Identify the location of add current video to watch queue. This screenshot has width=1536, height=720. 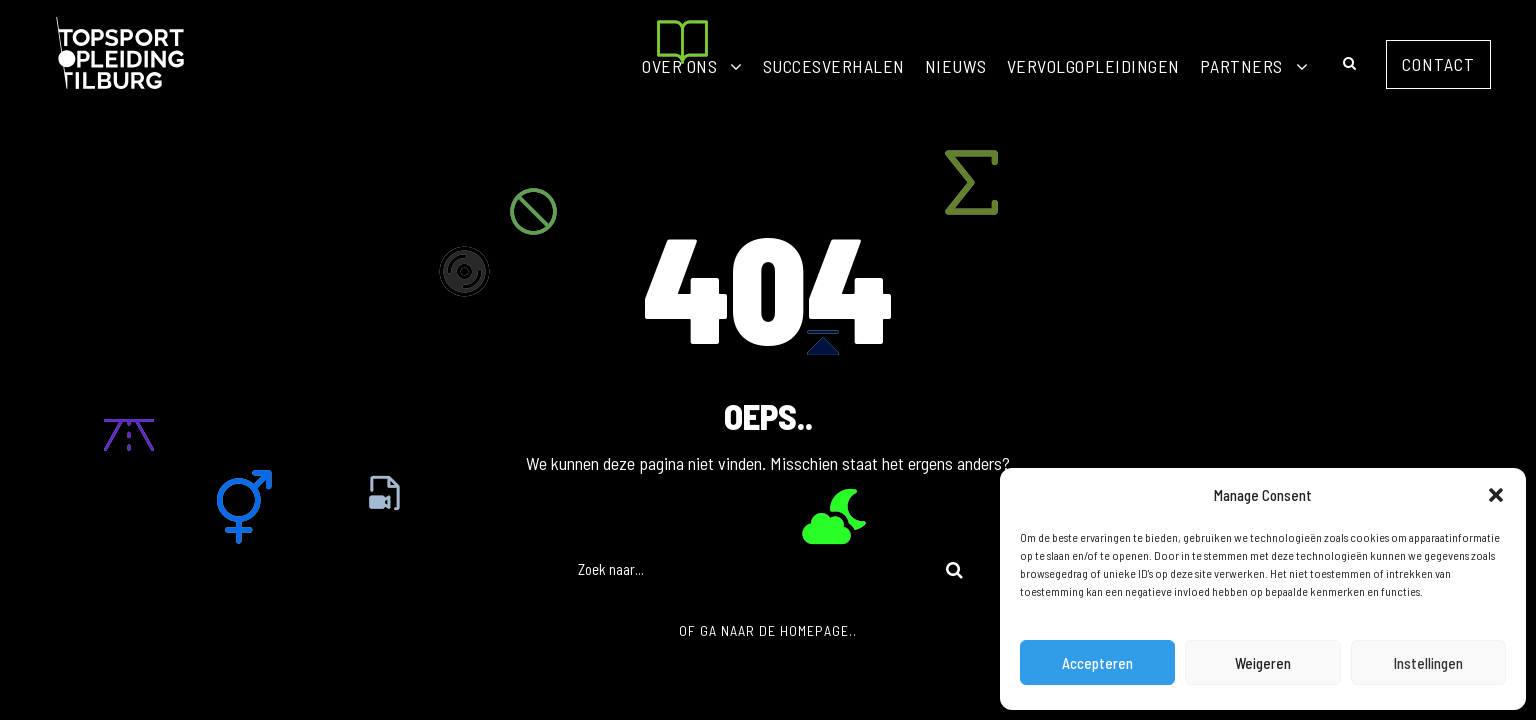
(840, 208).